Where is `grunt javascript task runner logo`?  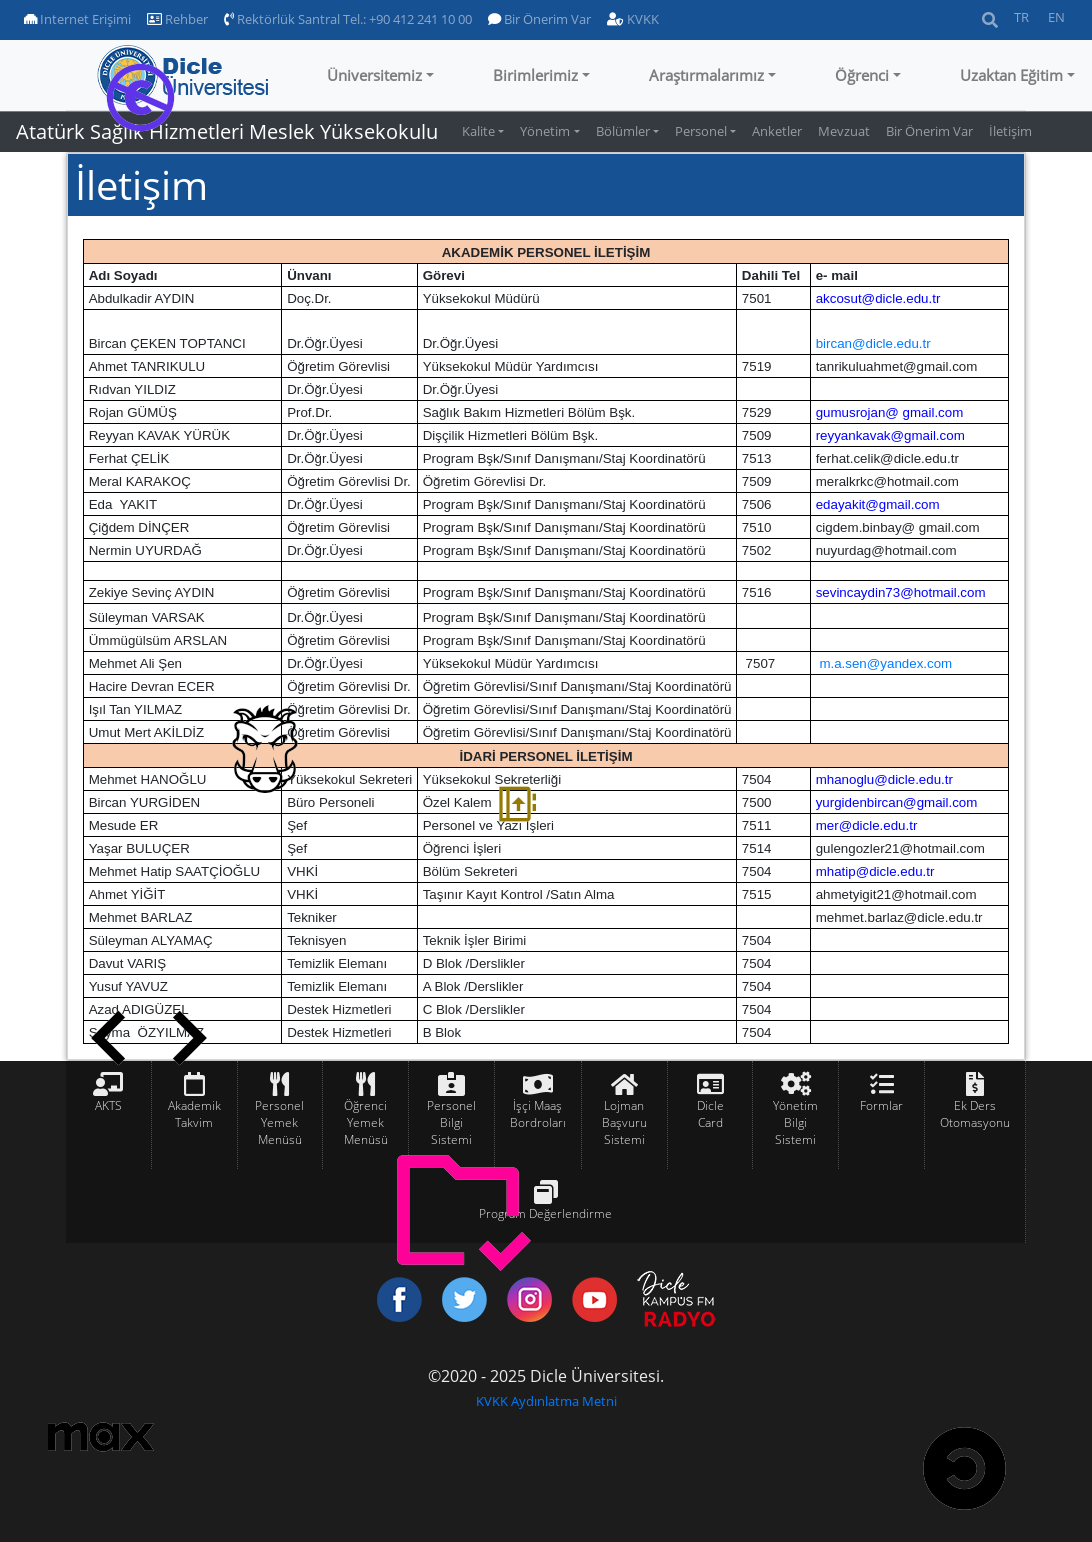 grunt javascript task runner logo is located at coordinates (265, 749).